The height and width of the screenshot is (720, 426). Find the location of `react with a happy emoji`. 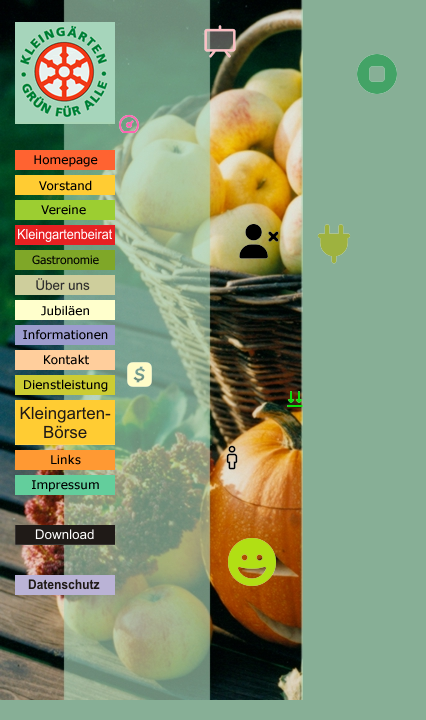

react with a happy emoji is located at coordinates (252, 562).